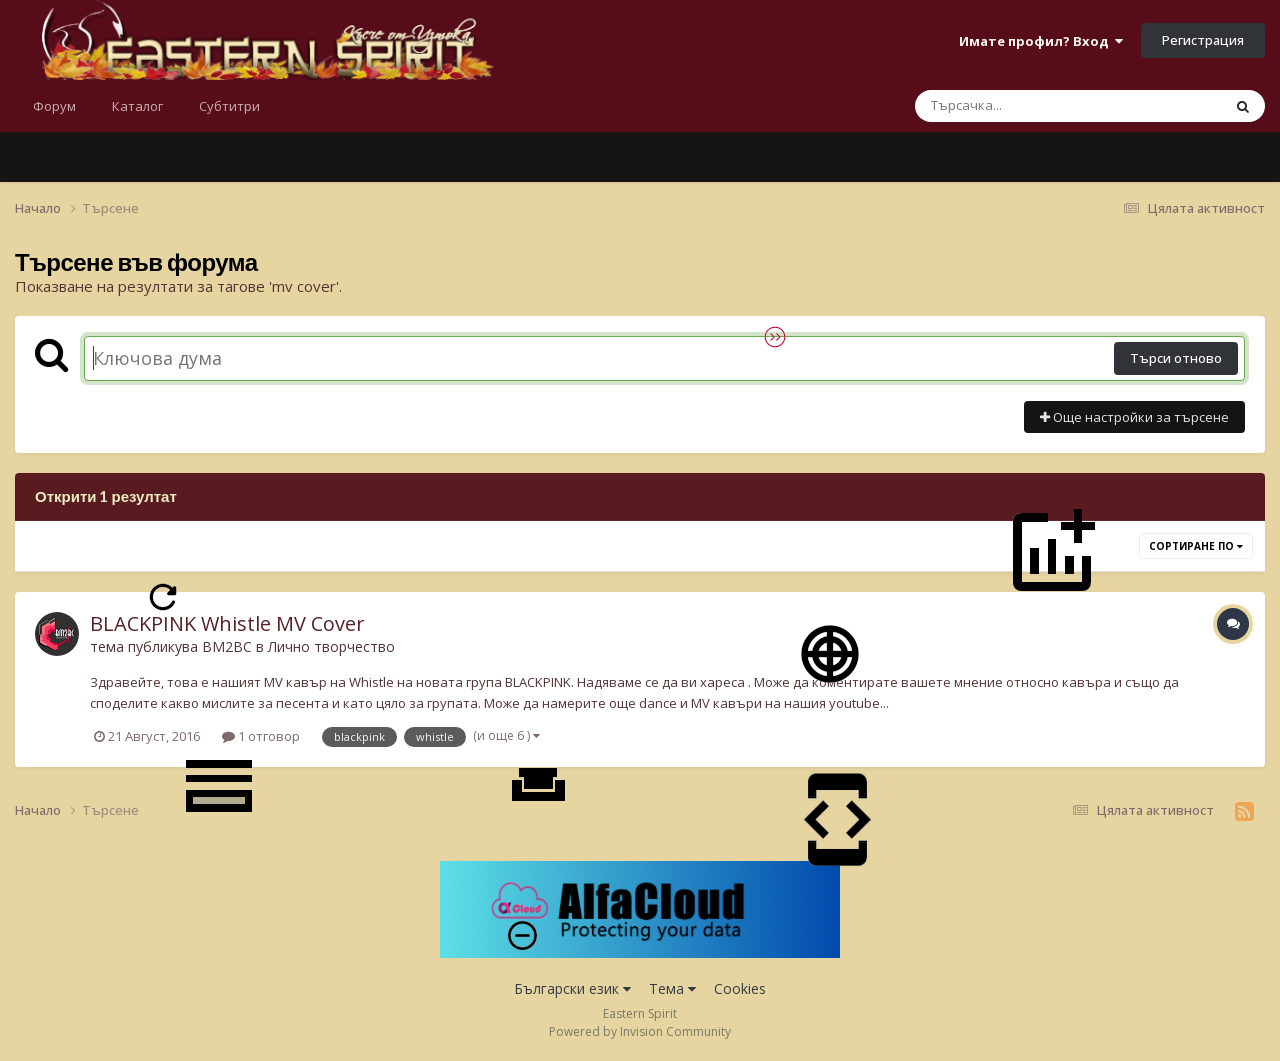  What do you see at coordinates (830, 654) in the screenshot?
I see `view polar chart or radial data visualization` at bounding box center [830, 654].